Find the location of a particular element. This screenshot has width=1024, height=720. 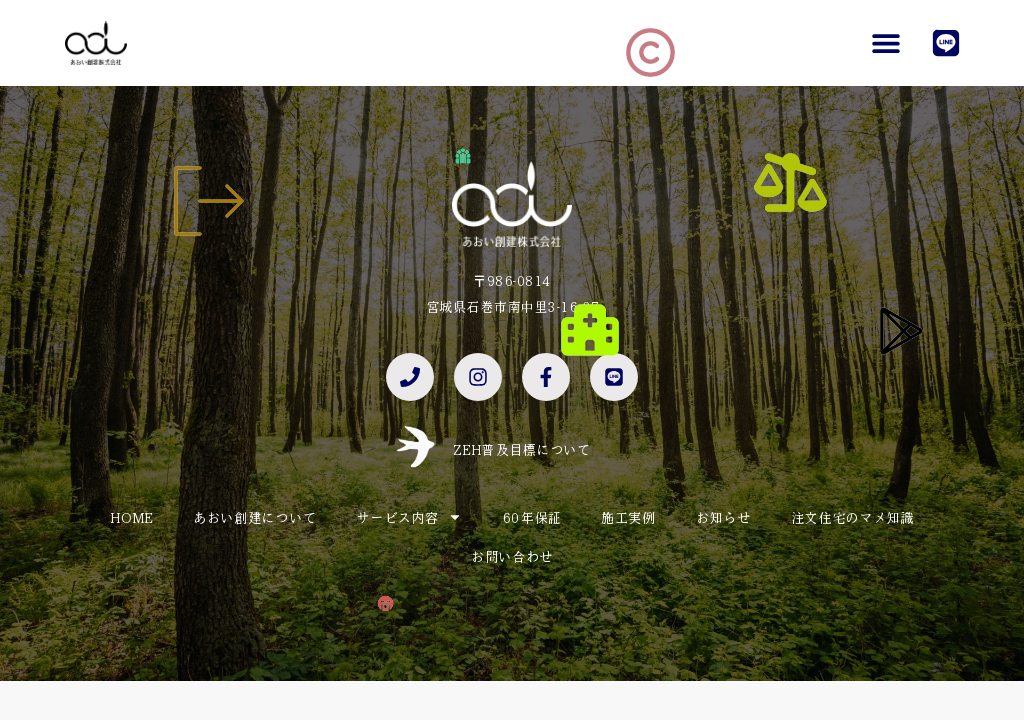

indicates copyrighted content is located at coordinates (650, 52).